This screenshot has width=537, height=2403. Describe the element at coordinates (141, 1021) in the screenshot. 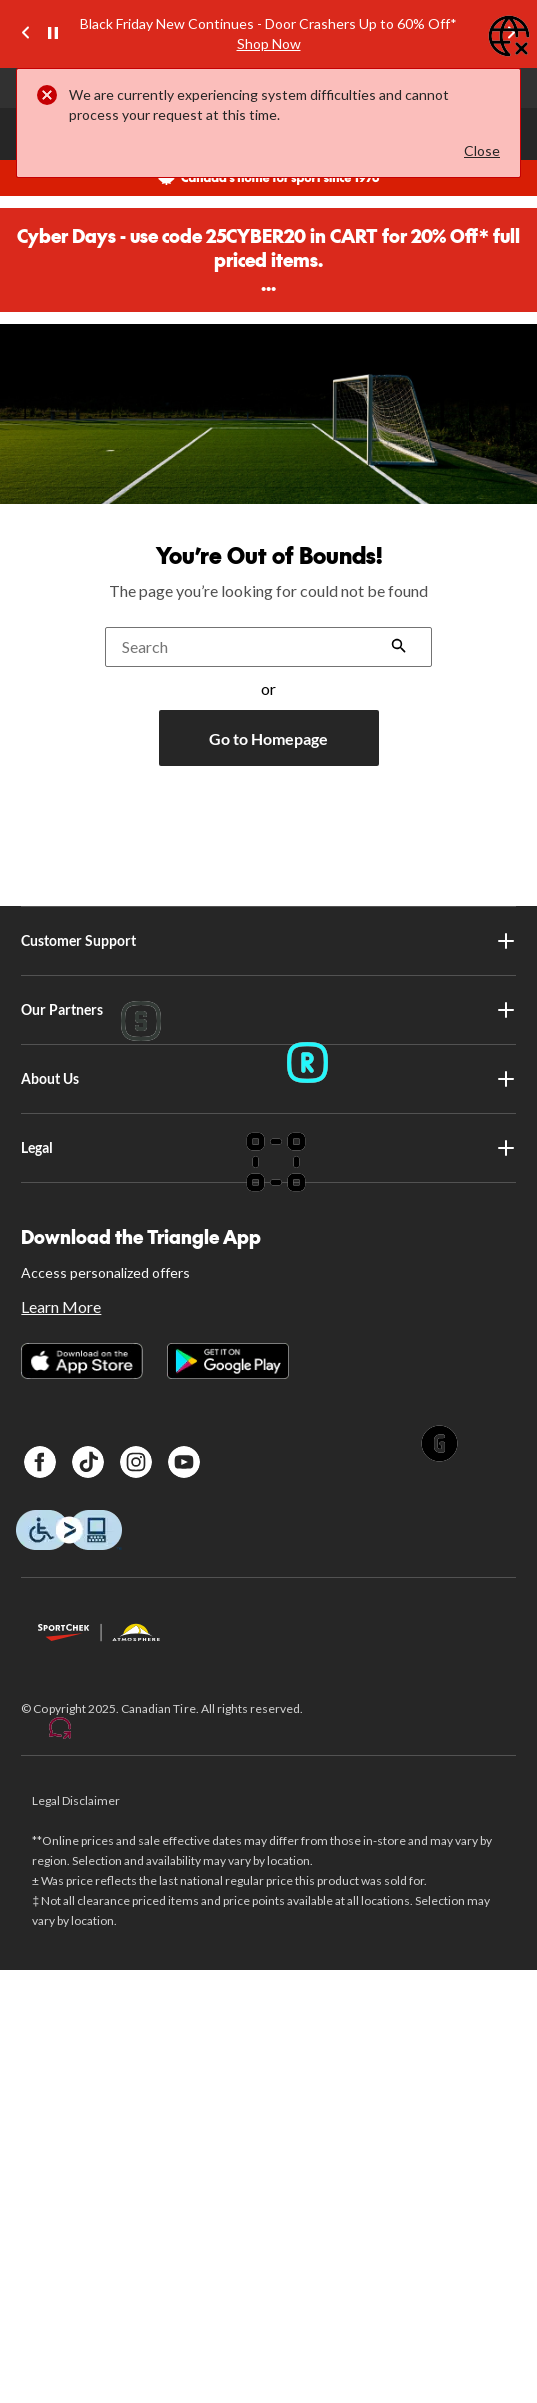

I see `indicates a shortcut or saved item` at that location.